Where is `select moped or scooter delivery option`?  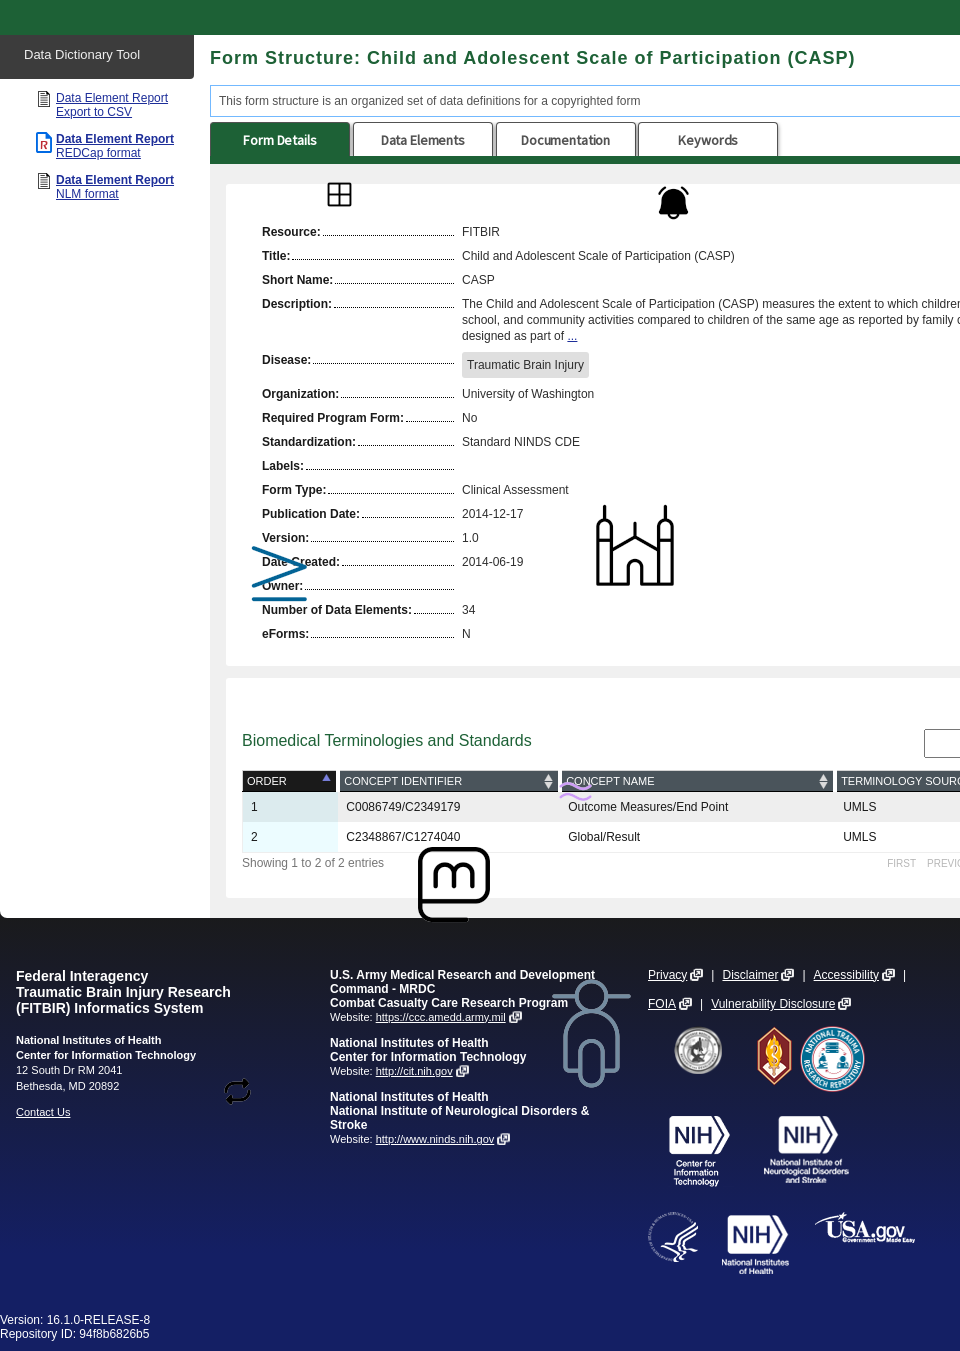
select moped or scooter delivery option is located at coordinates (591, 1033).